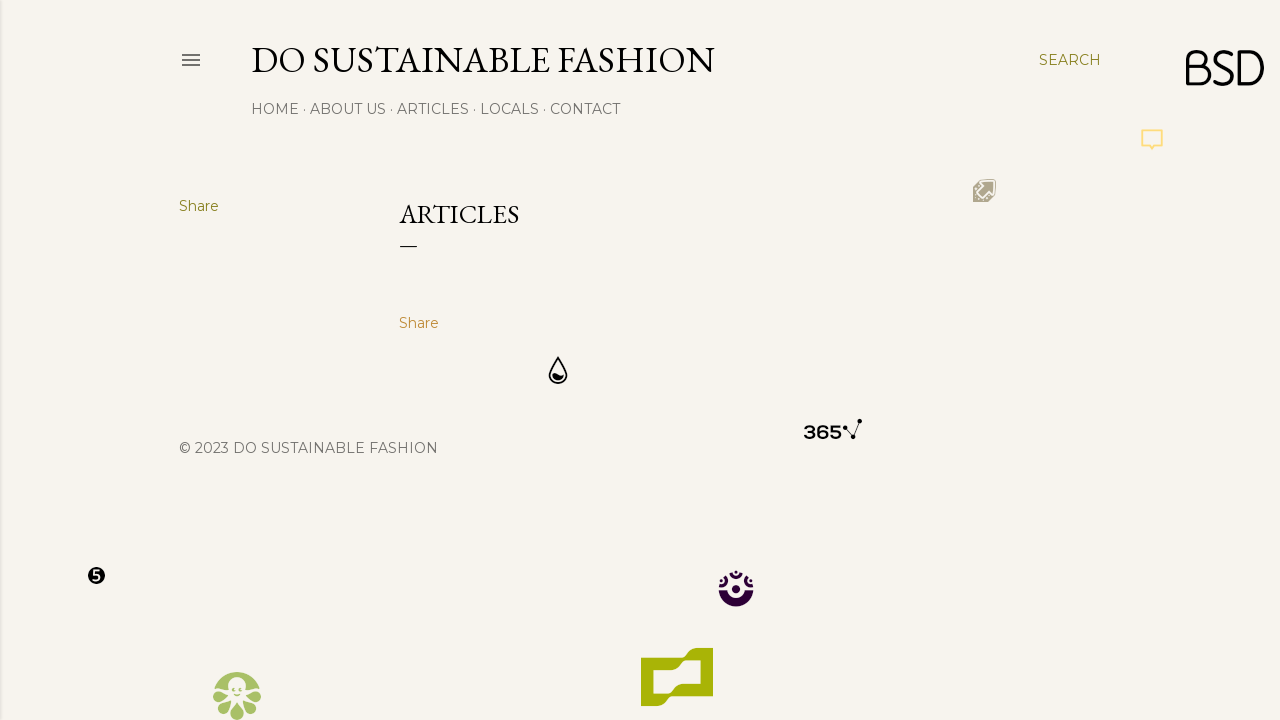 The height and width of the screenshot is (720, 1280). What do you see at coordinates (1225, 68) in the screenshot?
I see `BSD operating system logo` at bounding box center [1225, 68].